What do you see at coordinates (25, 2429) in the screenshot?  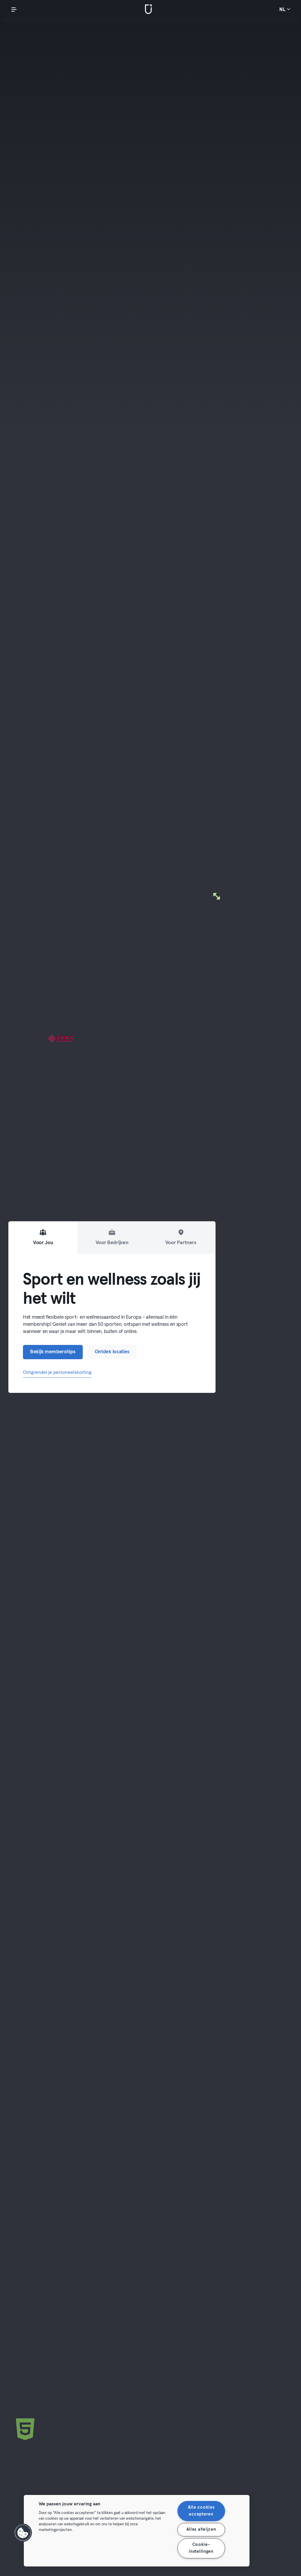 I see `HTML5 technology or web standard indicator` at bounding box center [25, 2429].